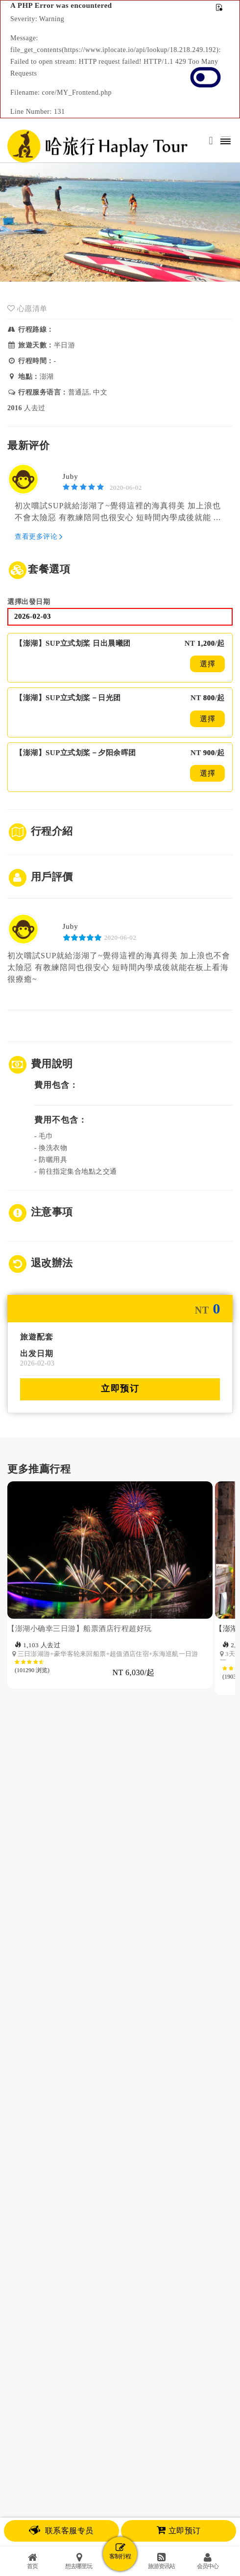  I want to click on toggle a setting off, so click(205, 77).